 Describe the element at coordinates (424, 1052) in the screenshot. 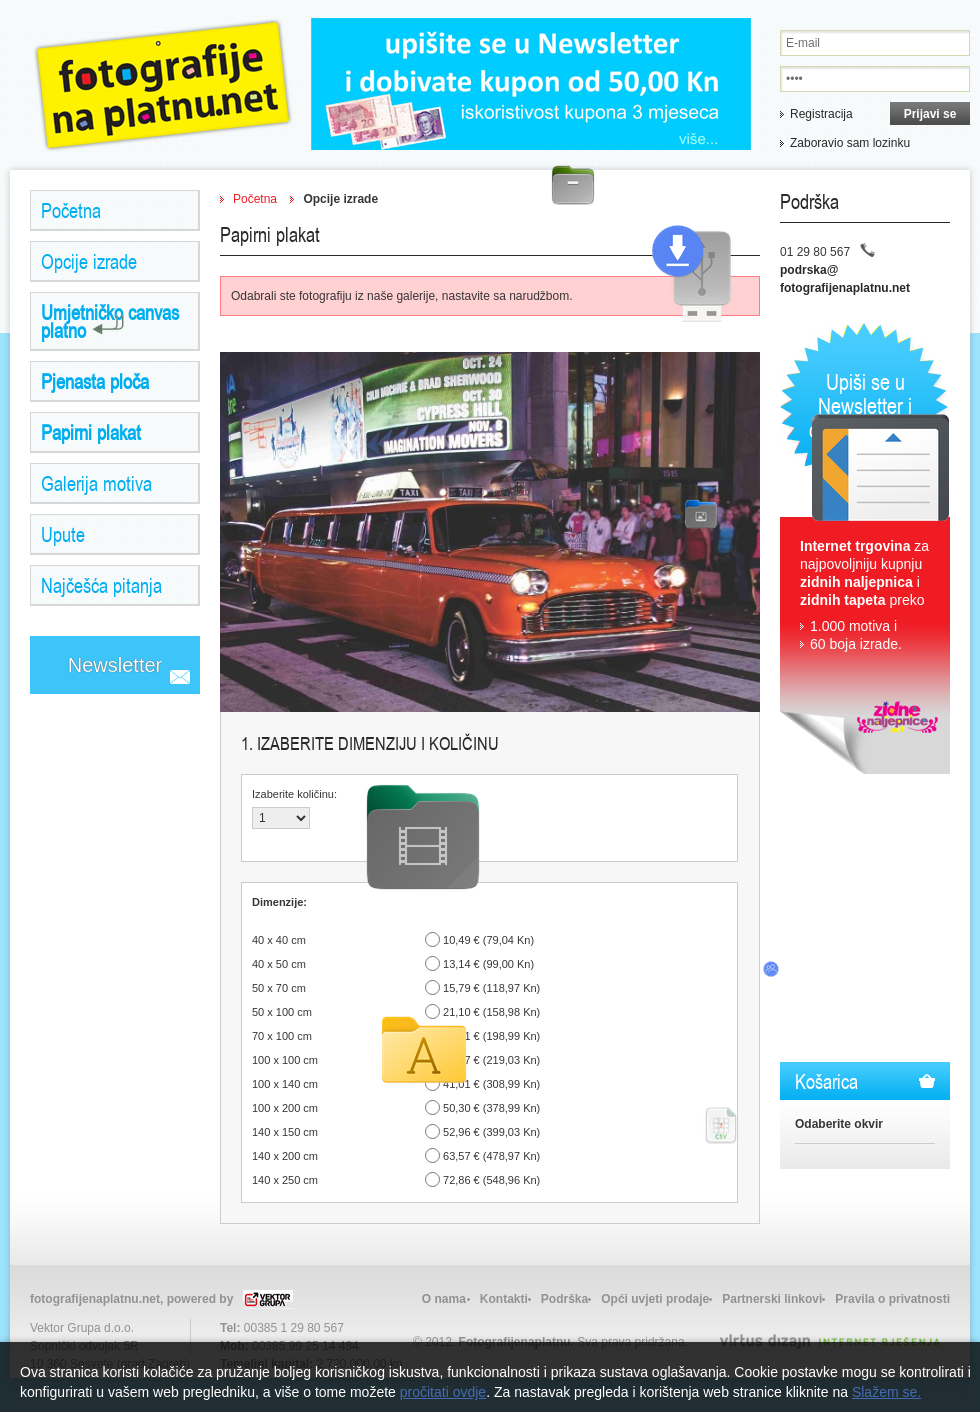

I see `open the fonts folder` at that location.